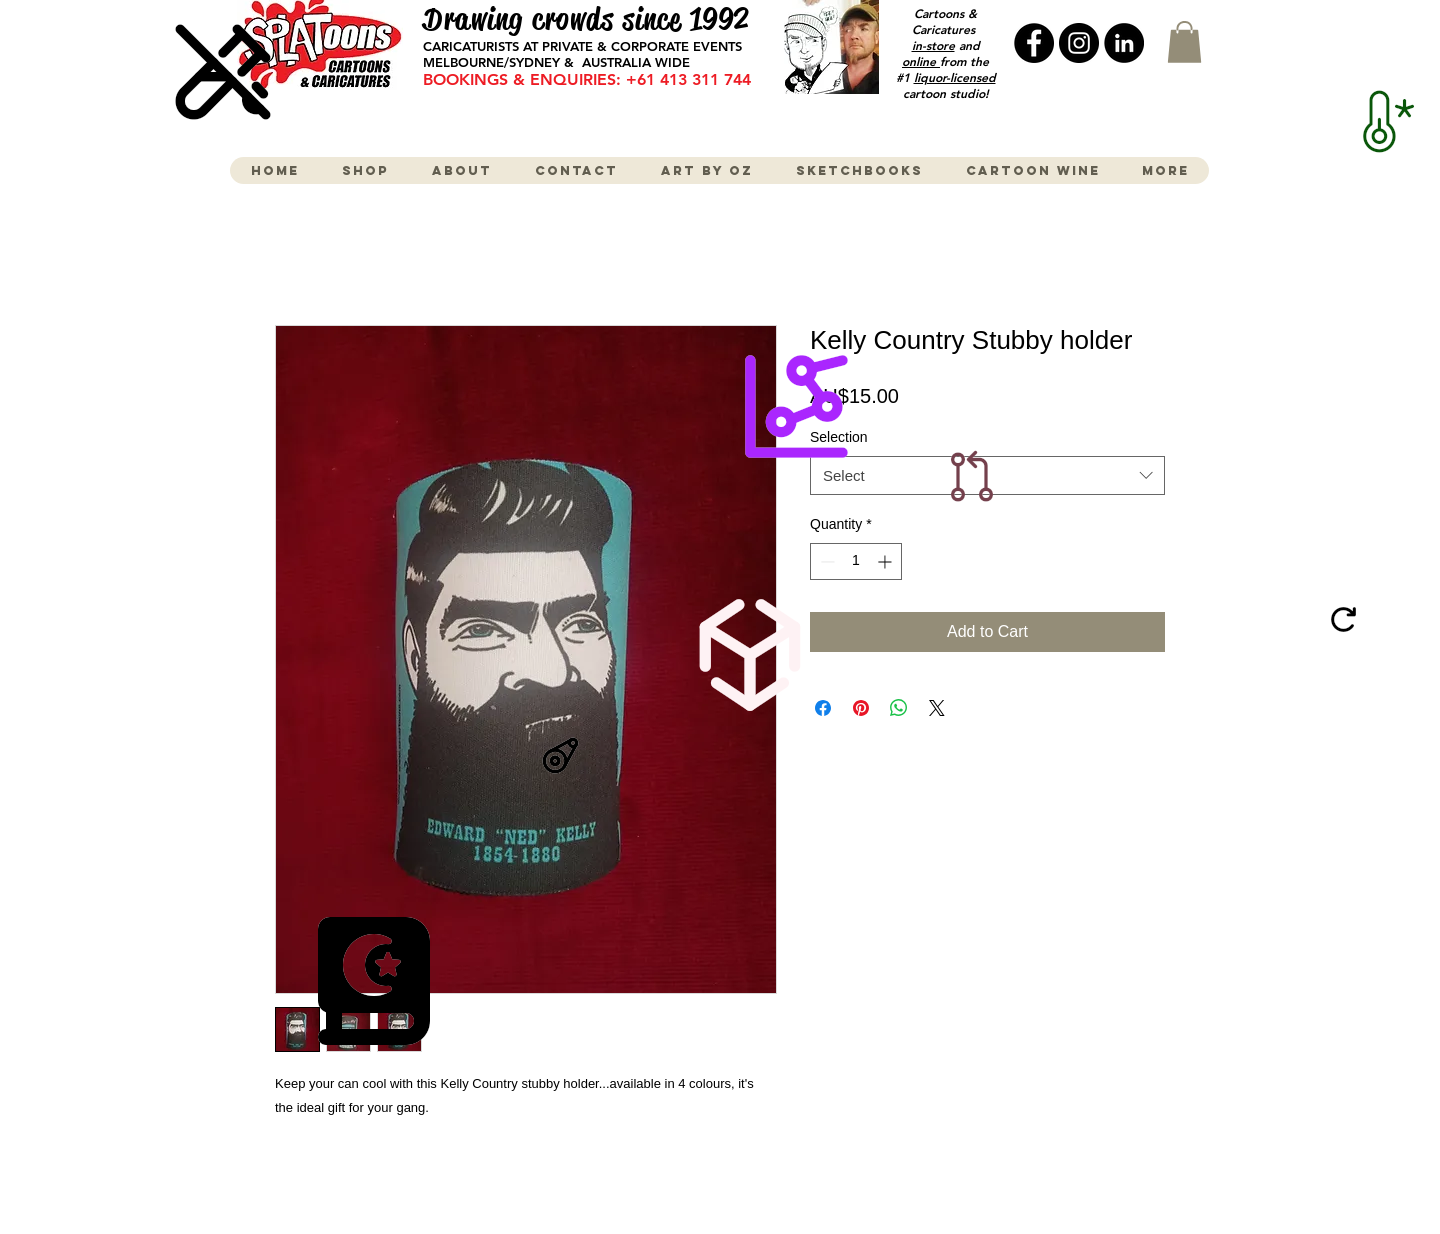 Image resolution: width=1440 pixels, height=1234 pixels. What do you see at coordinates (796, 406) in the screenshot?
I see `view scatter plot data visualization` at bounding box center [796, 406].